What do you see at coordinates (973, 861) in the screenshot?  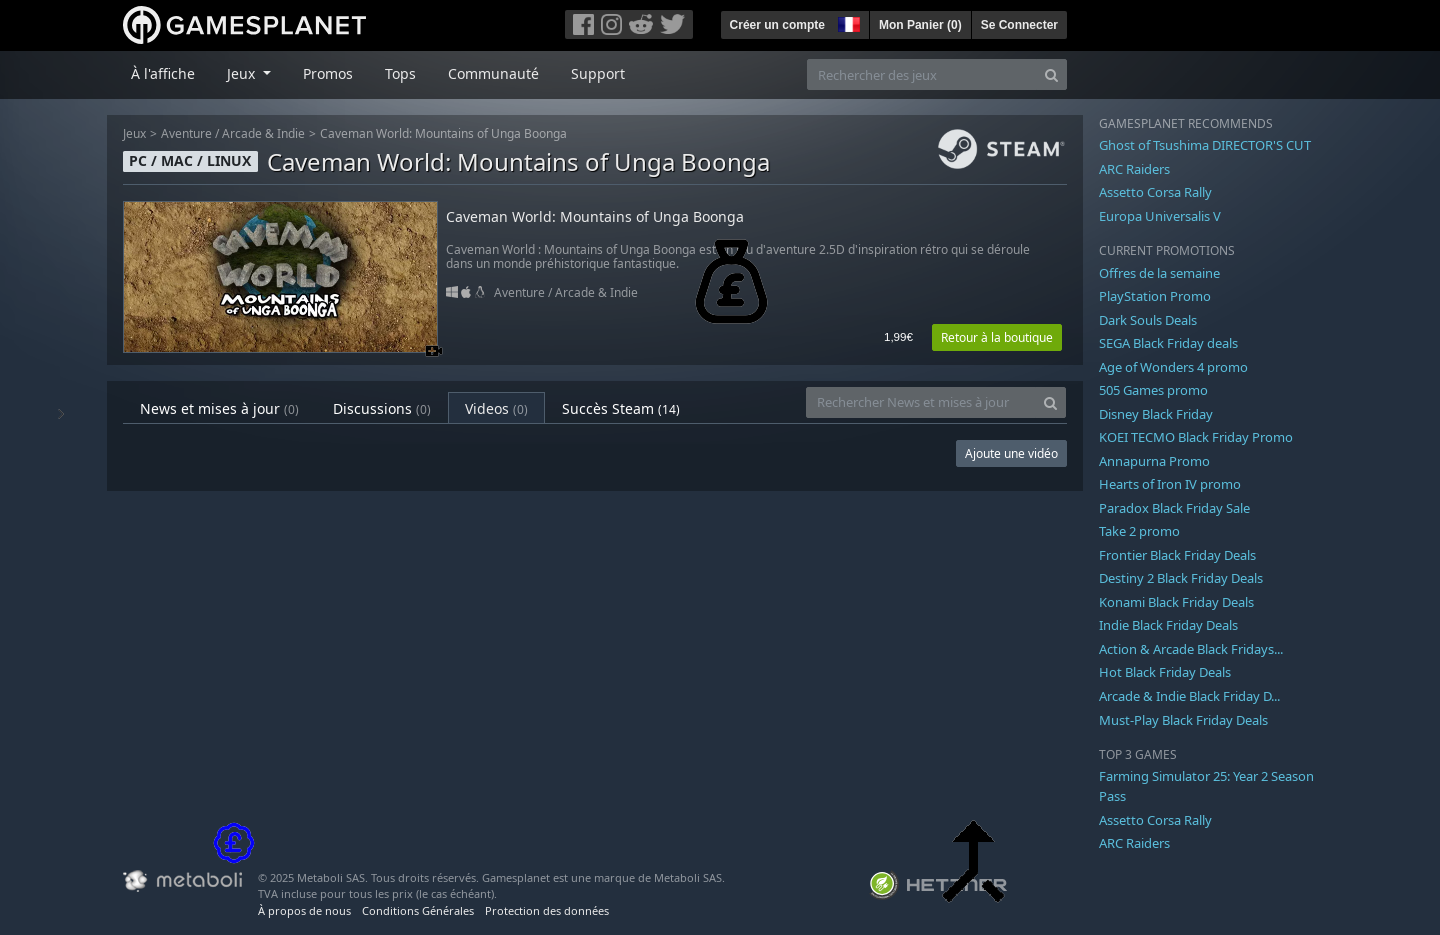 I see `merge two active calls into a conference call` at bounding box center [973, 861].